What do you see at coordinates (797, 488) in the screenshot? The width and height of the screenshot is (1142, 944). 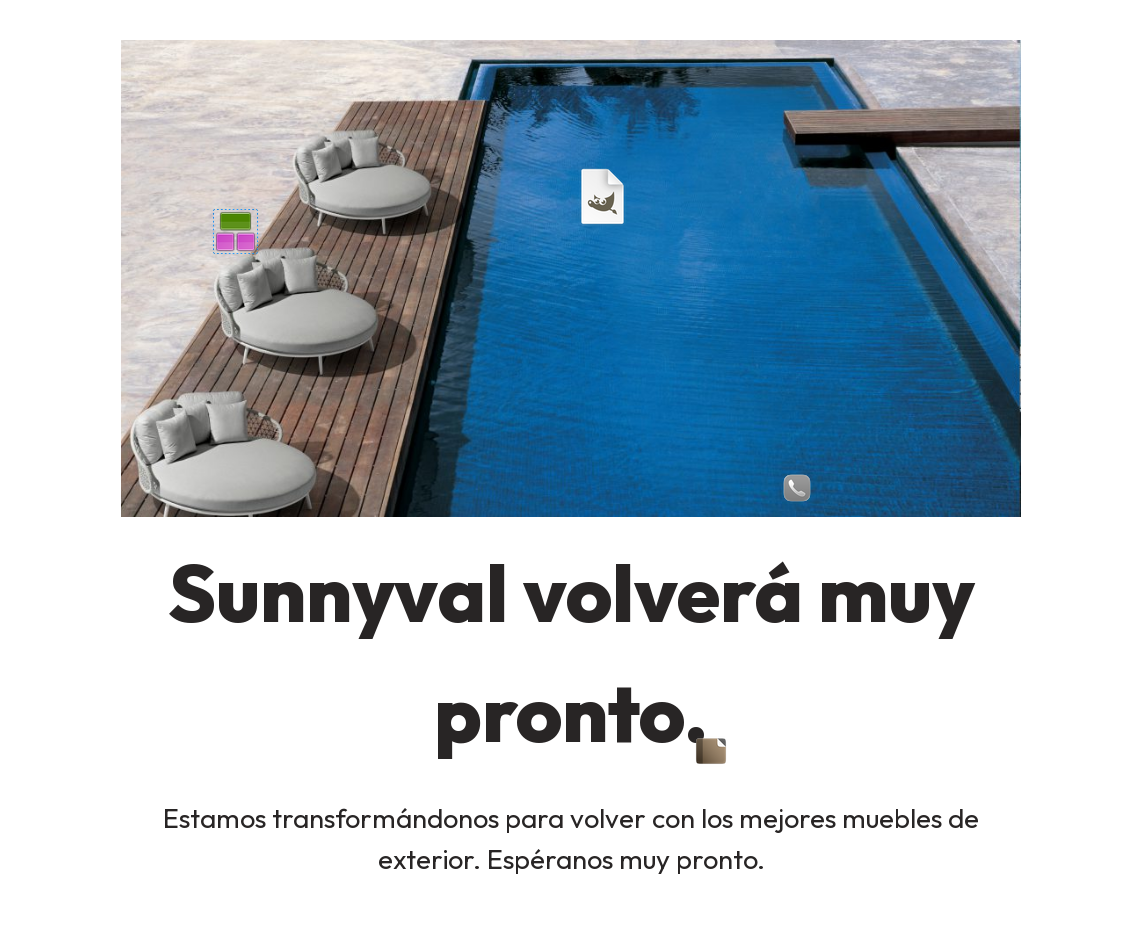 I see `open the phone app to make a call` at bounding box center [797, 488].